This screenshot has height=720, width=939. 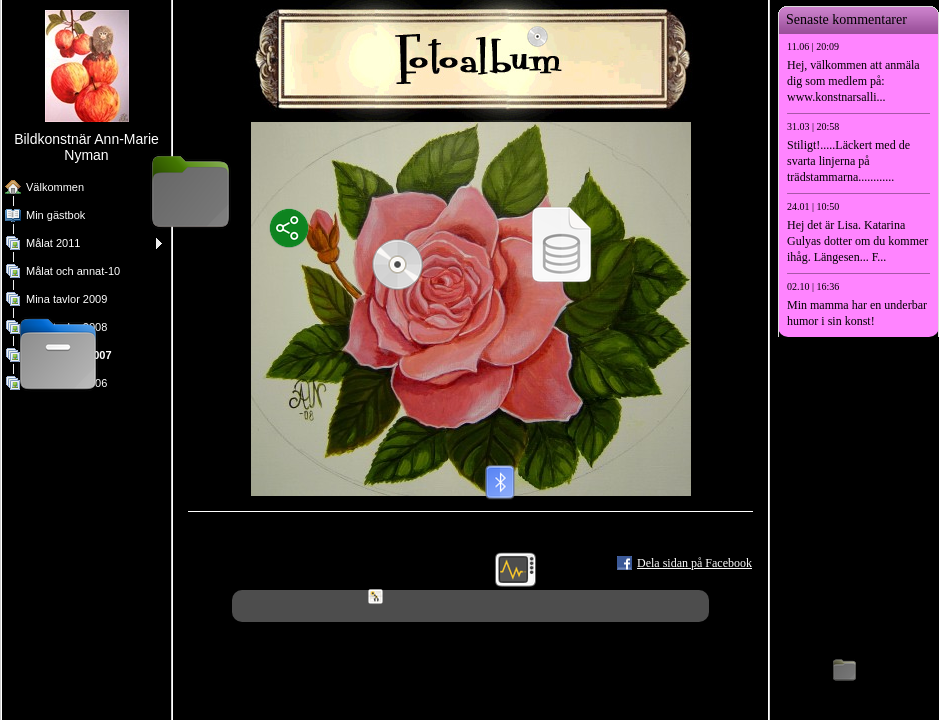 What do you see at coordinates (844, 669) in the screenshot?
I see `open a folder or directory` at bounding box center [844, 669].